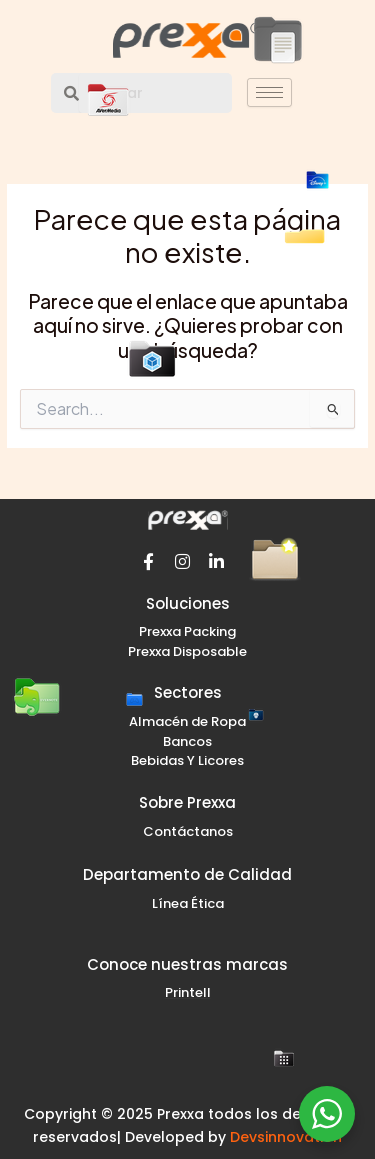 The image size is (375, 1159). I want to click on open folder containing rexus gaming files, so click(256, 715).